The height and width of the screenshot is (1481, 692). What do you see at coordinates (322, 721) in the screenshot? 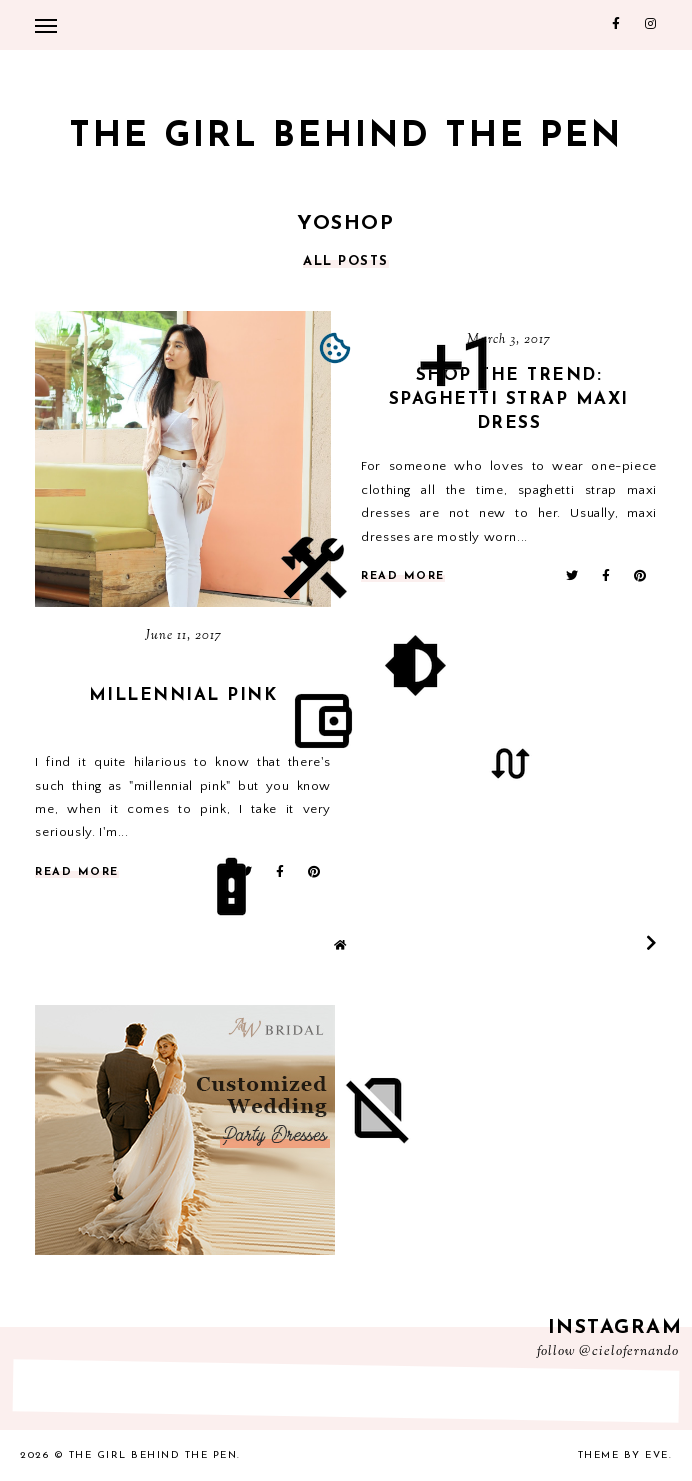
I see `access your wallet or payment methods` at bounding box center [322, 721].